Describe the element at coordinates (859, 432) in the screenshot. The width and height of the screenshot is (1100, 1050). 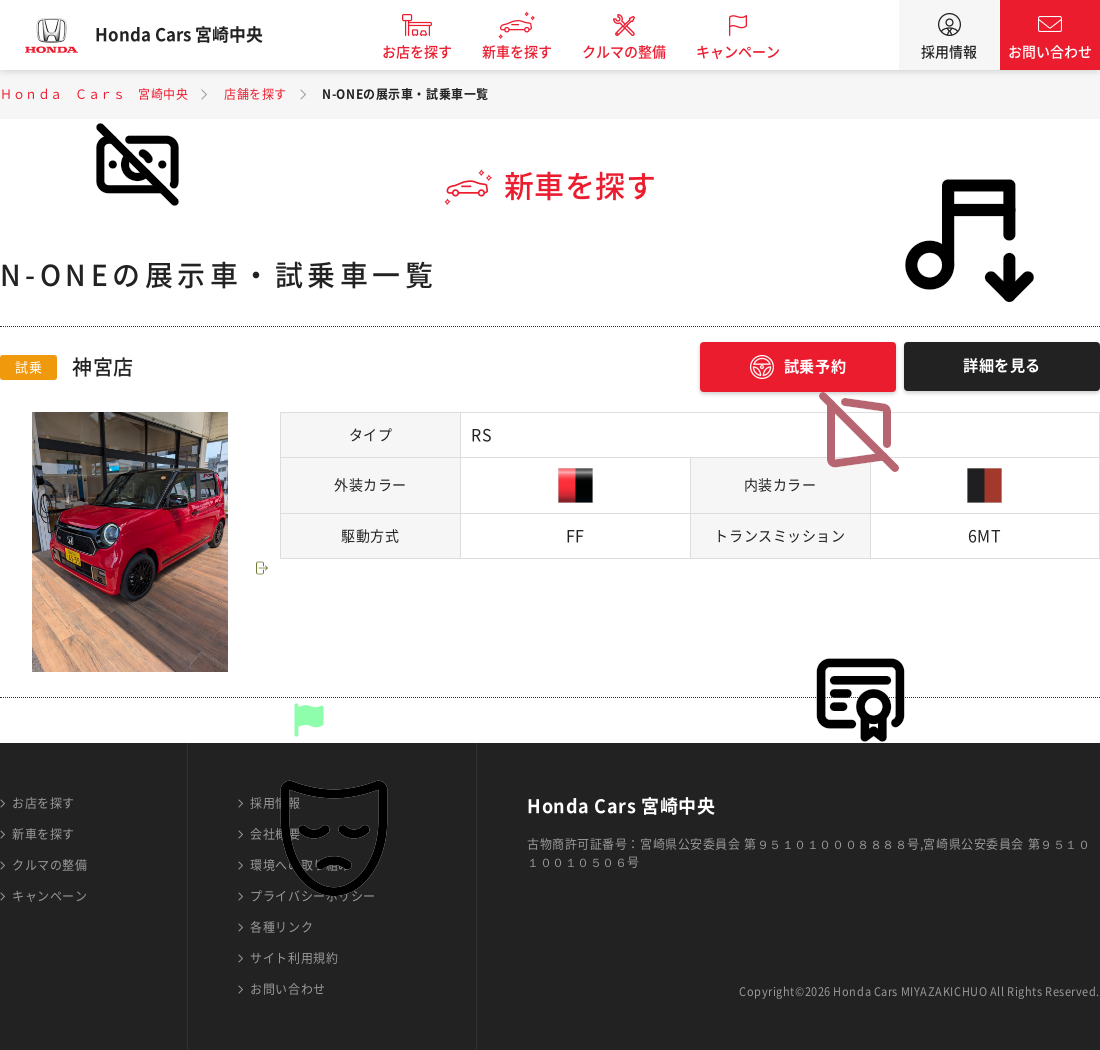
I see `disable perspective view mode` at that location.